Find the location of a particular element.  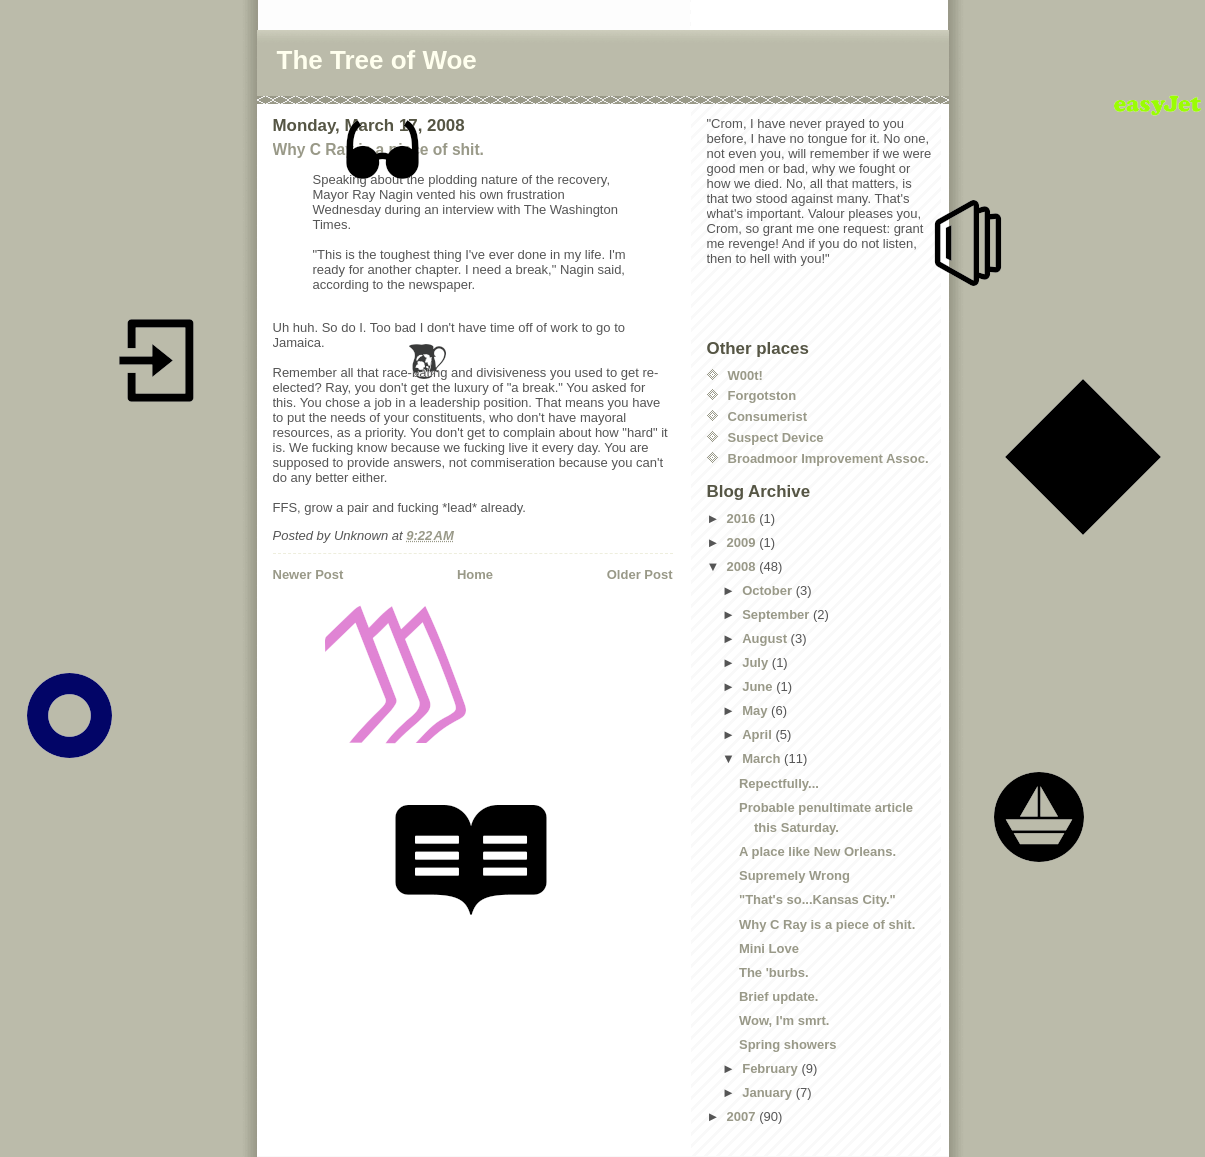

log in to your account is located at coordinates (160, 360).